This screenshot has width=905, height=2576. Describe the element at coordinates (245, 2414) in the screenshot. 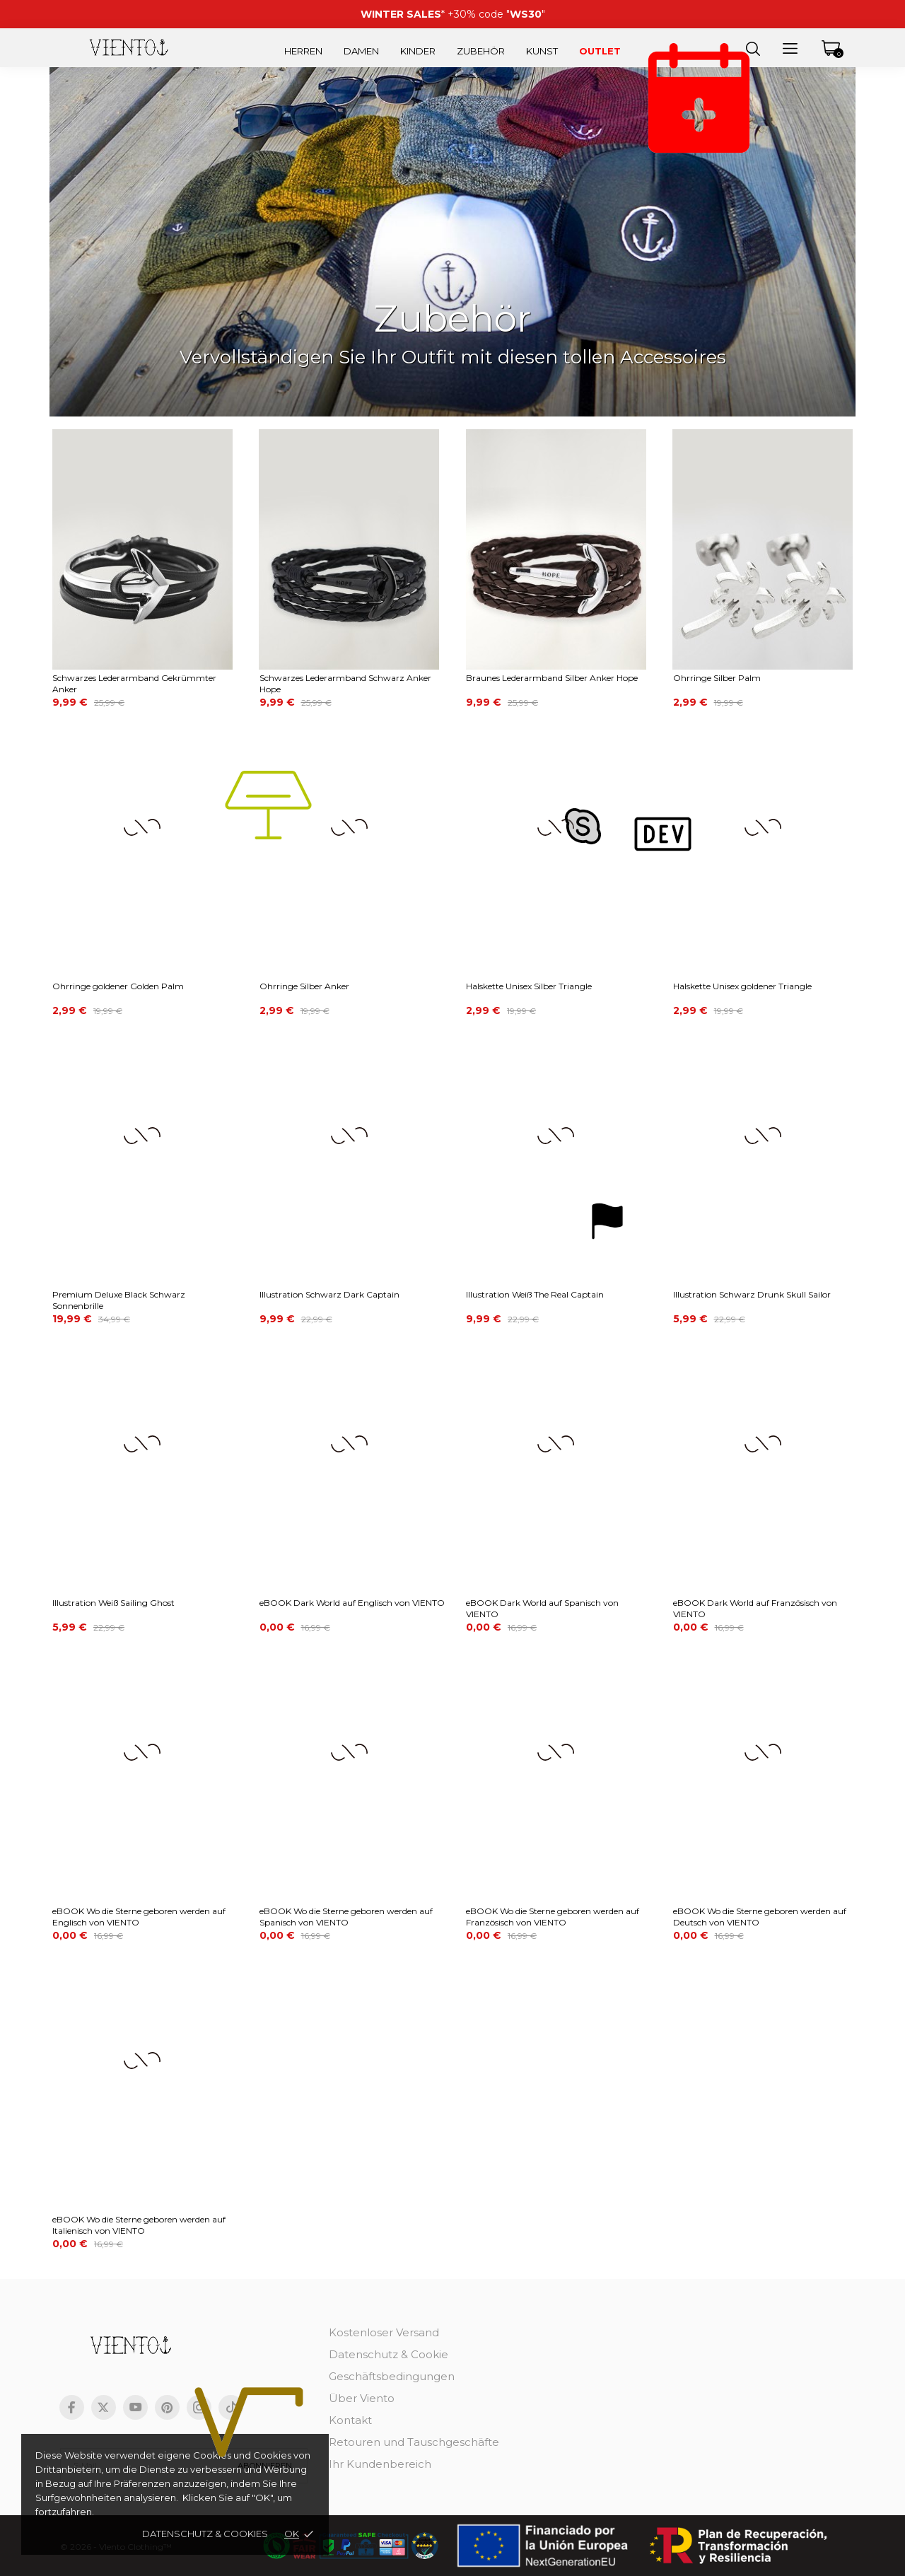

I see `enter or calculate a square root value` at that location.